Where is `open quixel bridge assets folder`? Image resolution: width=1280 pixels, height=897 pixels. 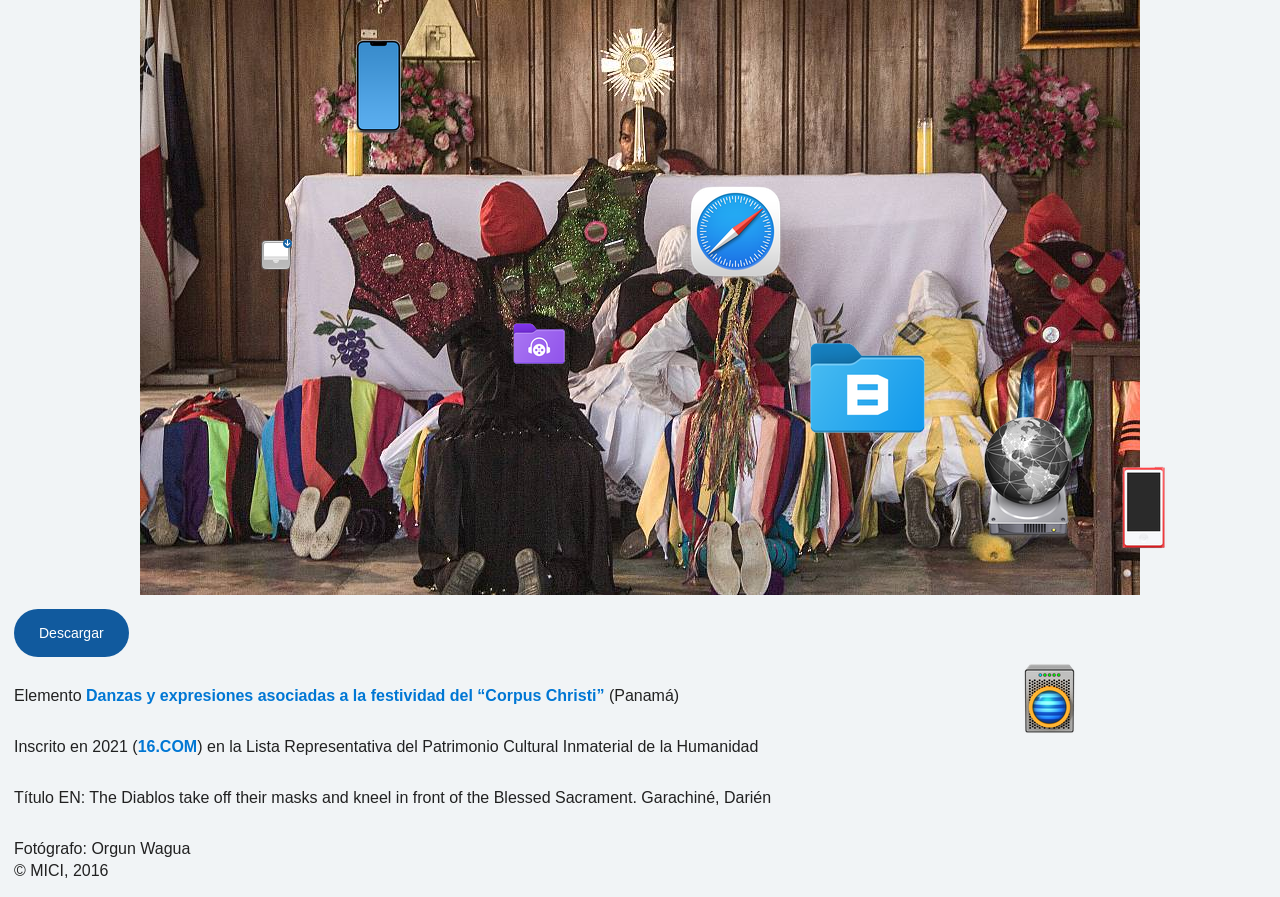
open quixel bridge assets folder is located at coordinates (867, 391).